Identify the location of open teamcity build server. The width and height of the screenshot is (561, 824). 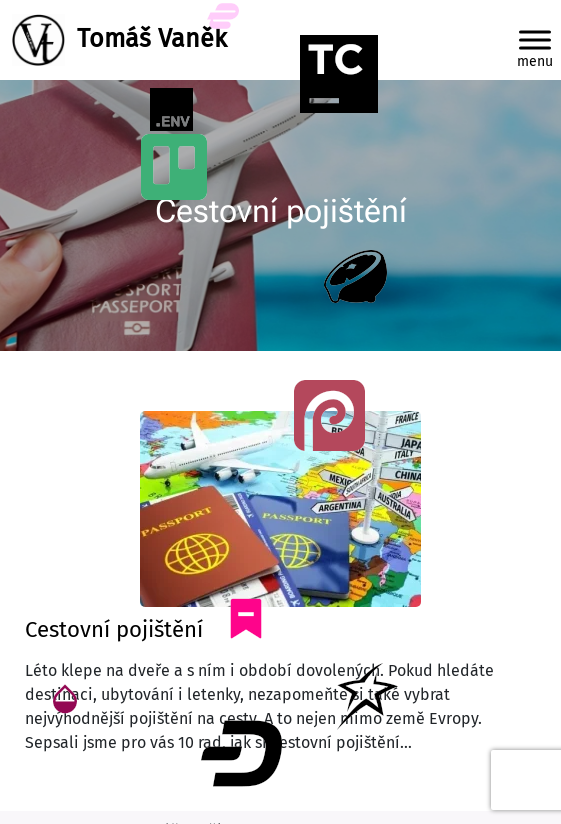
(339, 74).